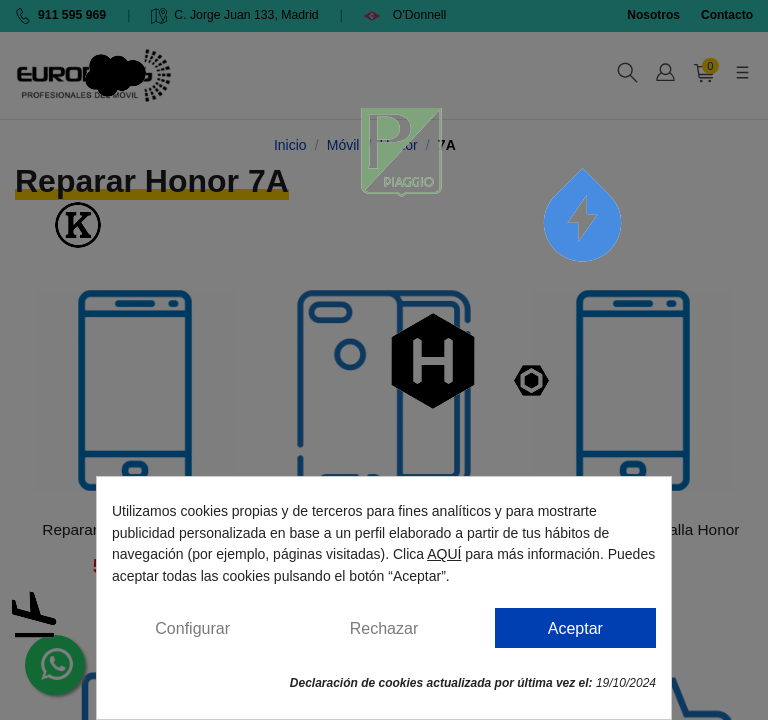  I want to click on Piaggio Group company logo, so click(401, 152).